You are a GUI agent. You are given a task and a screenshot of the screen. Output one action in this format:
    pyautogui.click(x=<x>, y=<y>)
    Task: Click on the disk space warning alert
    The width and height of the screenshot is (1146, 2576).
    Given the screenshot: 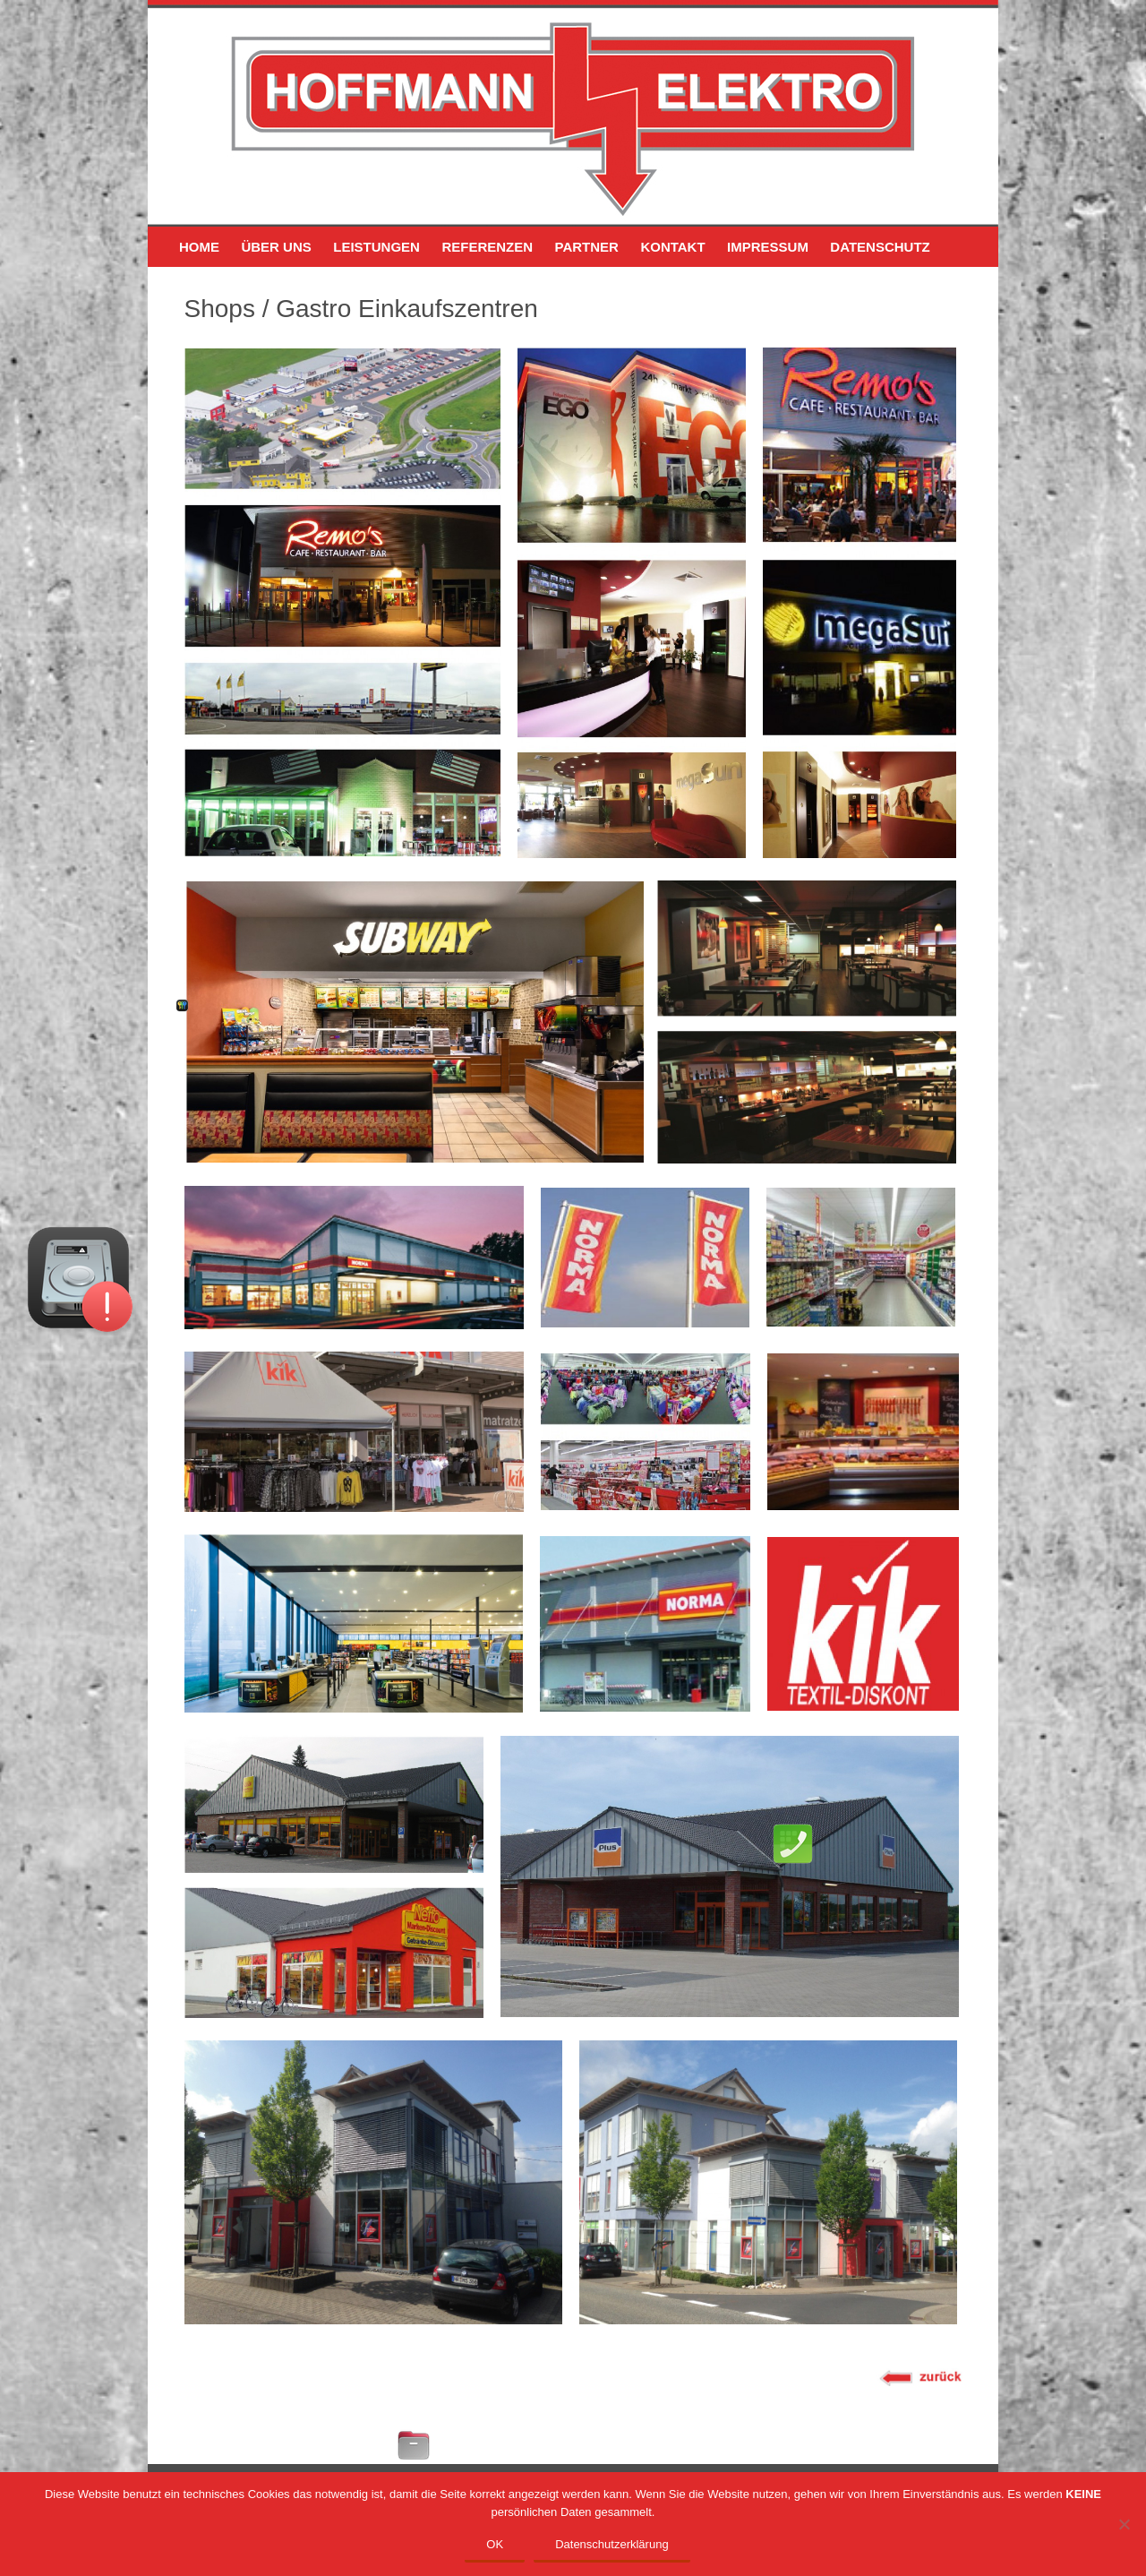 What is the action you would take?
    pyautogui.click(x=78, y=1277)
    